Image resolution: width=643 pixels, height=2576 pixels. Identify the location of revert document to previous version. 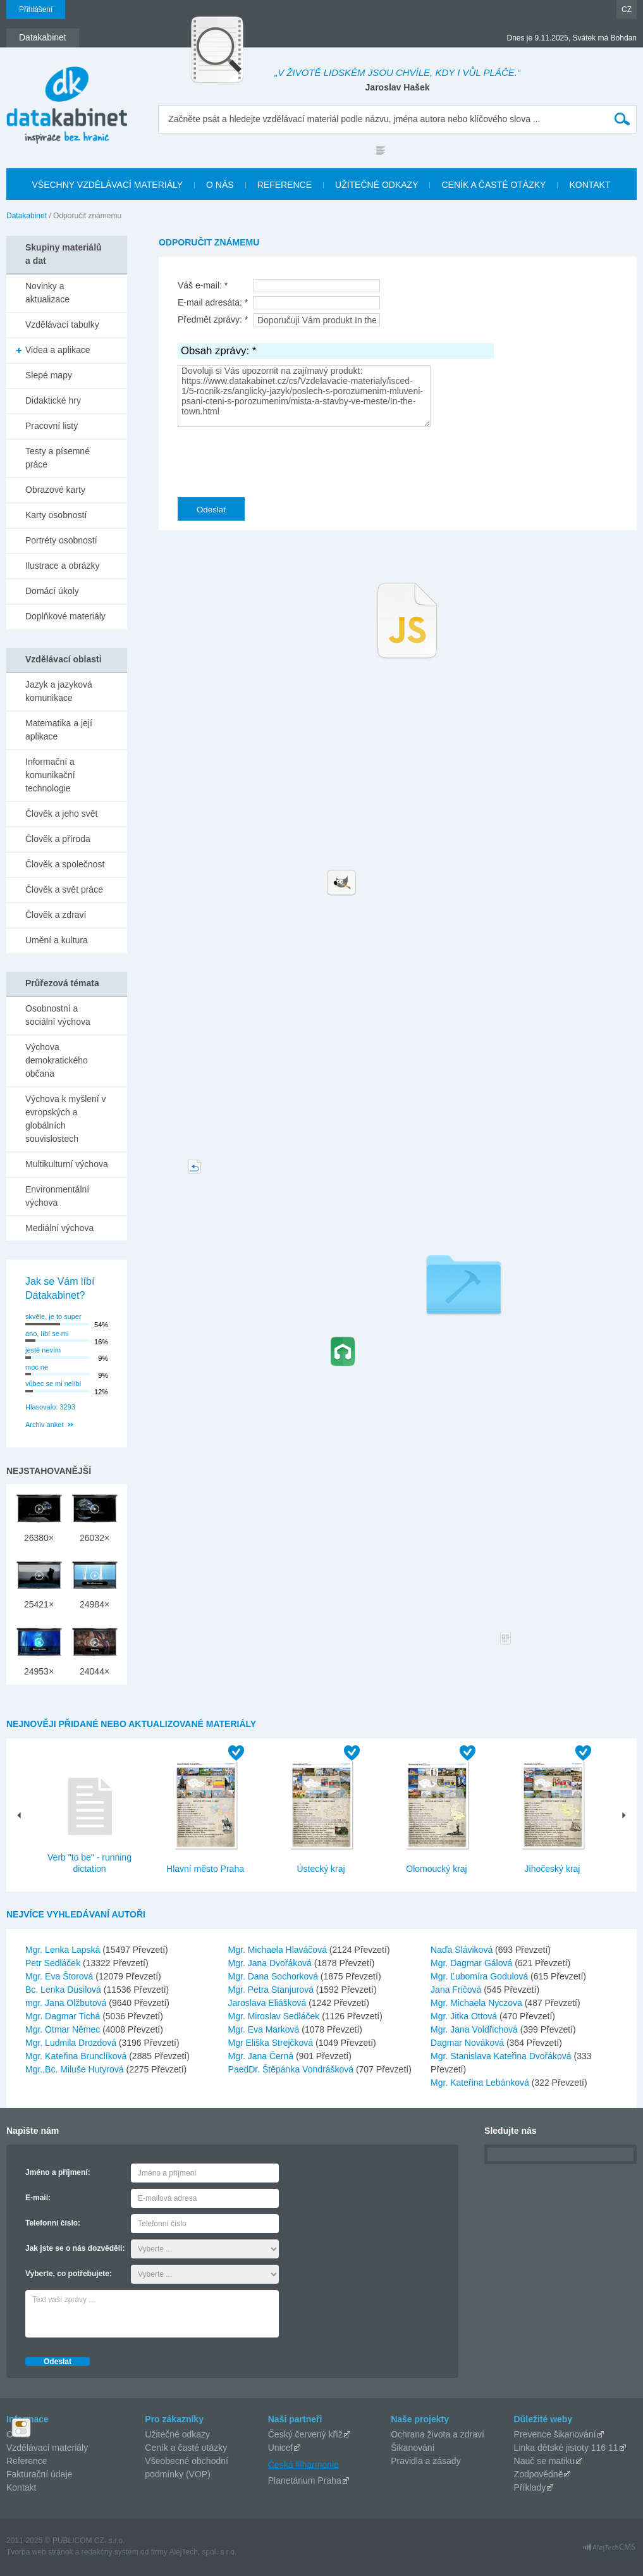
(194, 1166).